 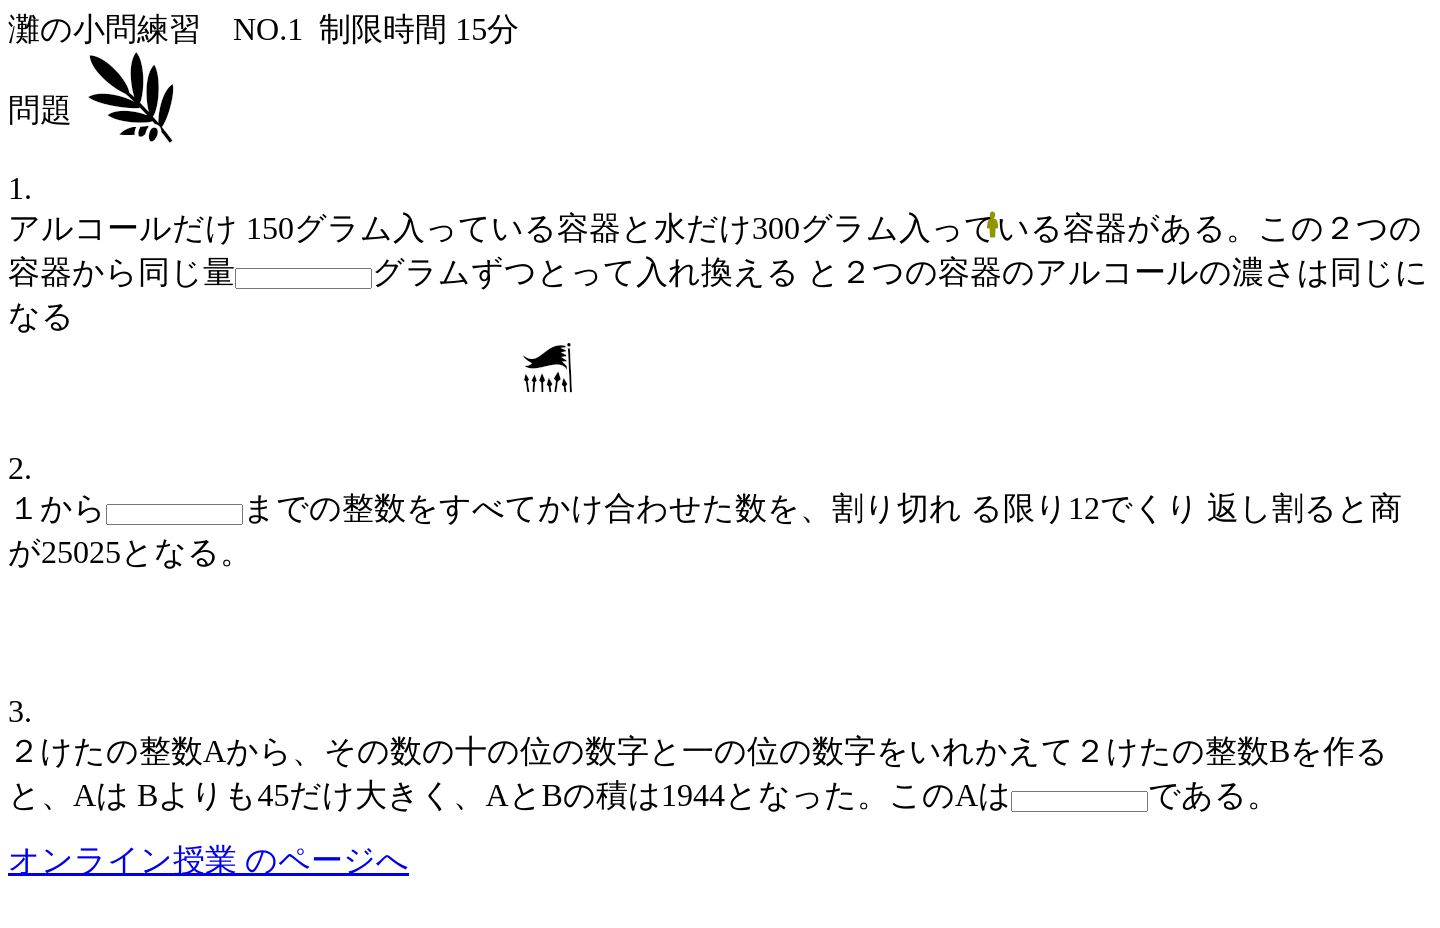 I want to click on olive ingredient or food item in a cooking game, so click(x=132, y=98).